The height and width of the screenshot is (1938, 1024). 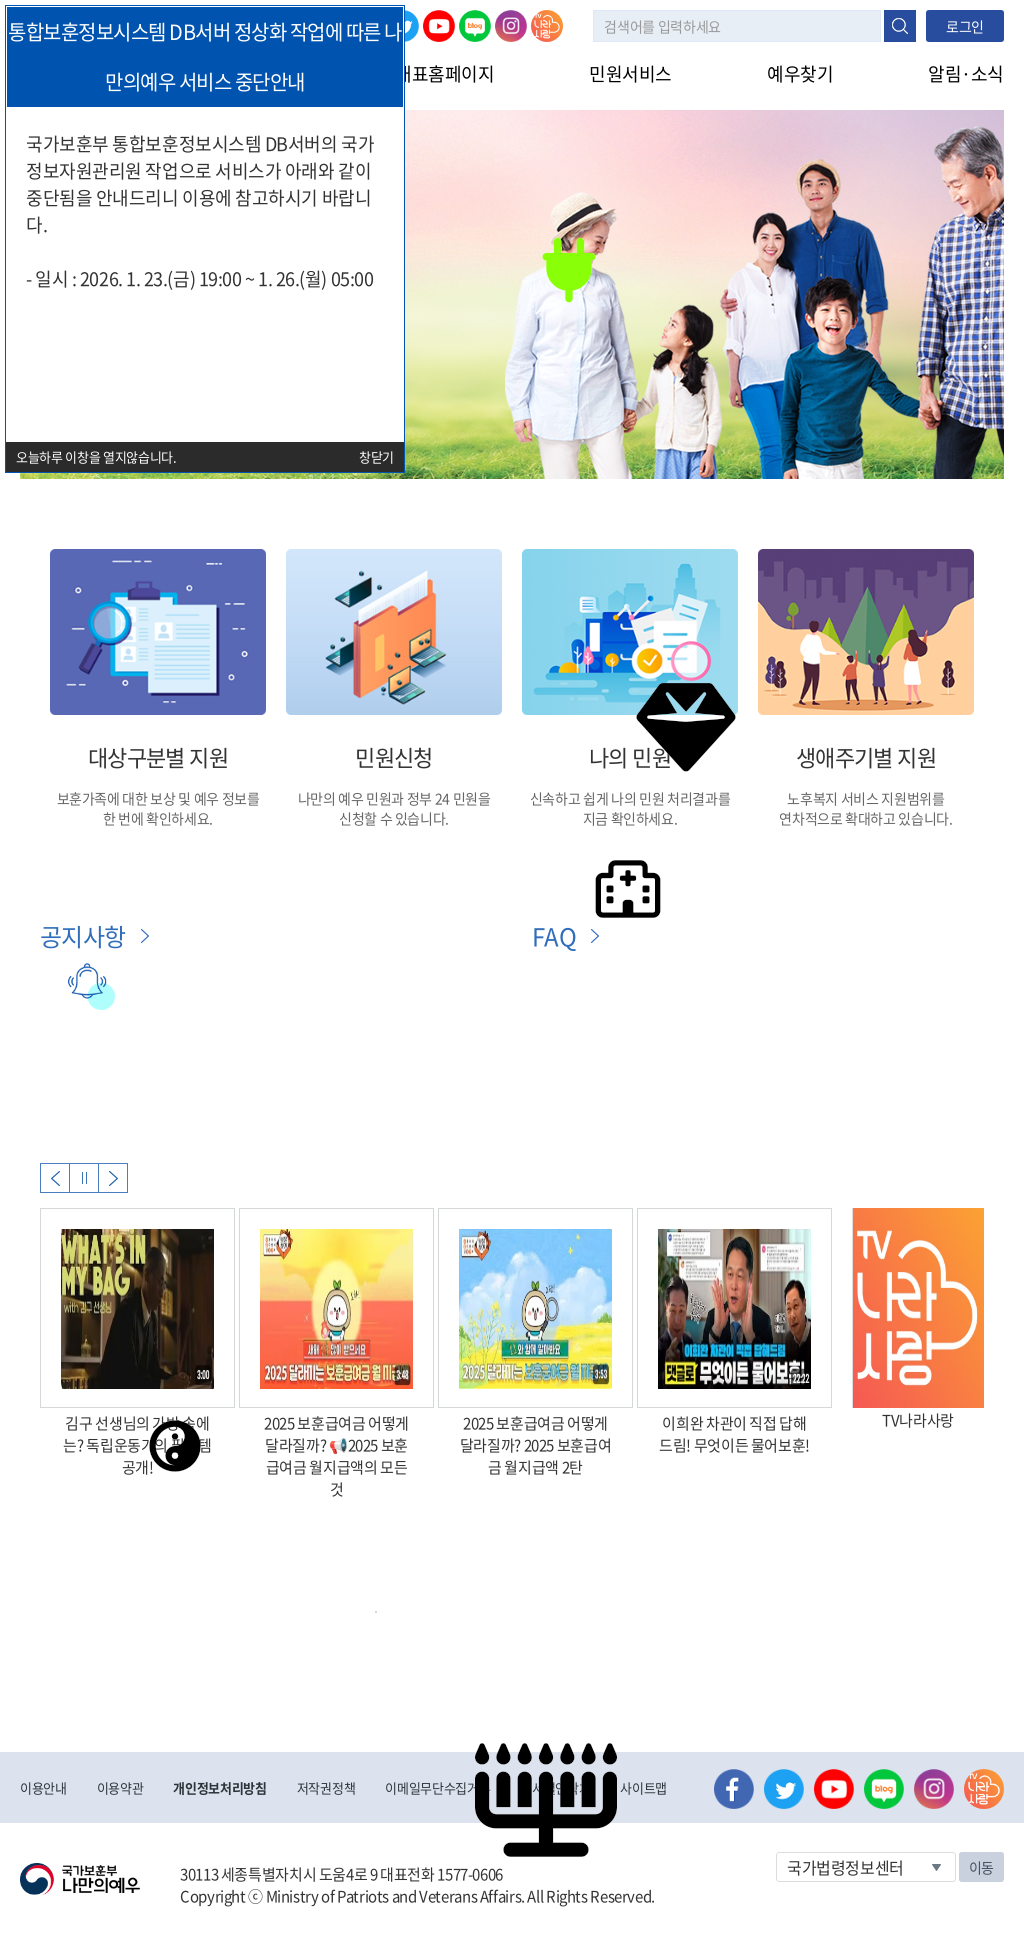 I want to click on indicates hanukkah-related content or events, so click(x=546, y=1800).